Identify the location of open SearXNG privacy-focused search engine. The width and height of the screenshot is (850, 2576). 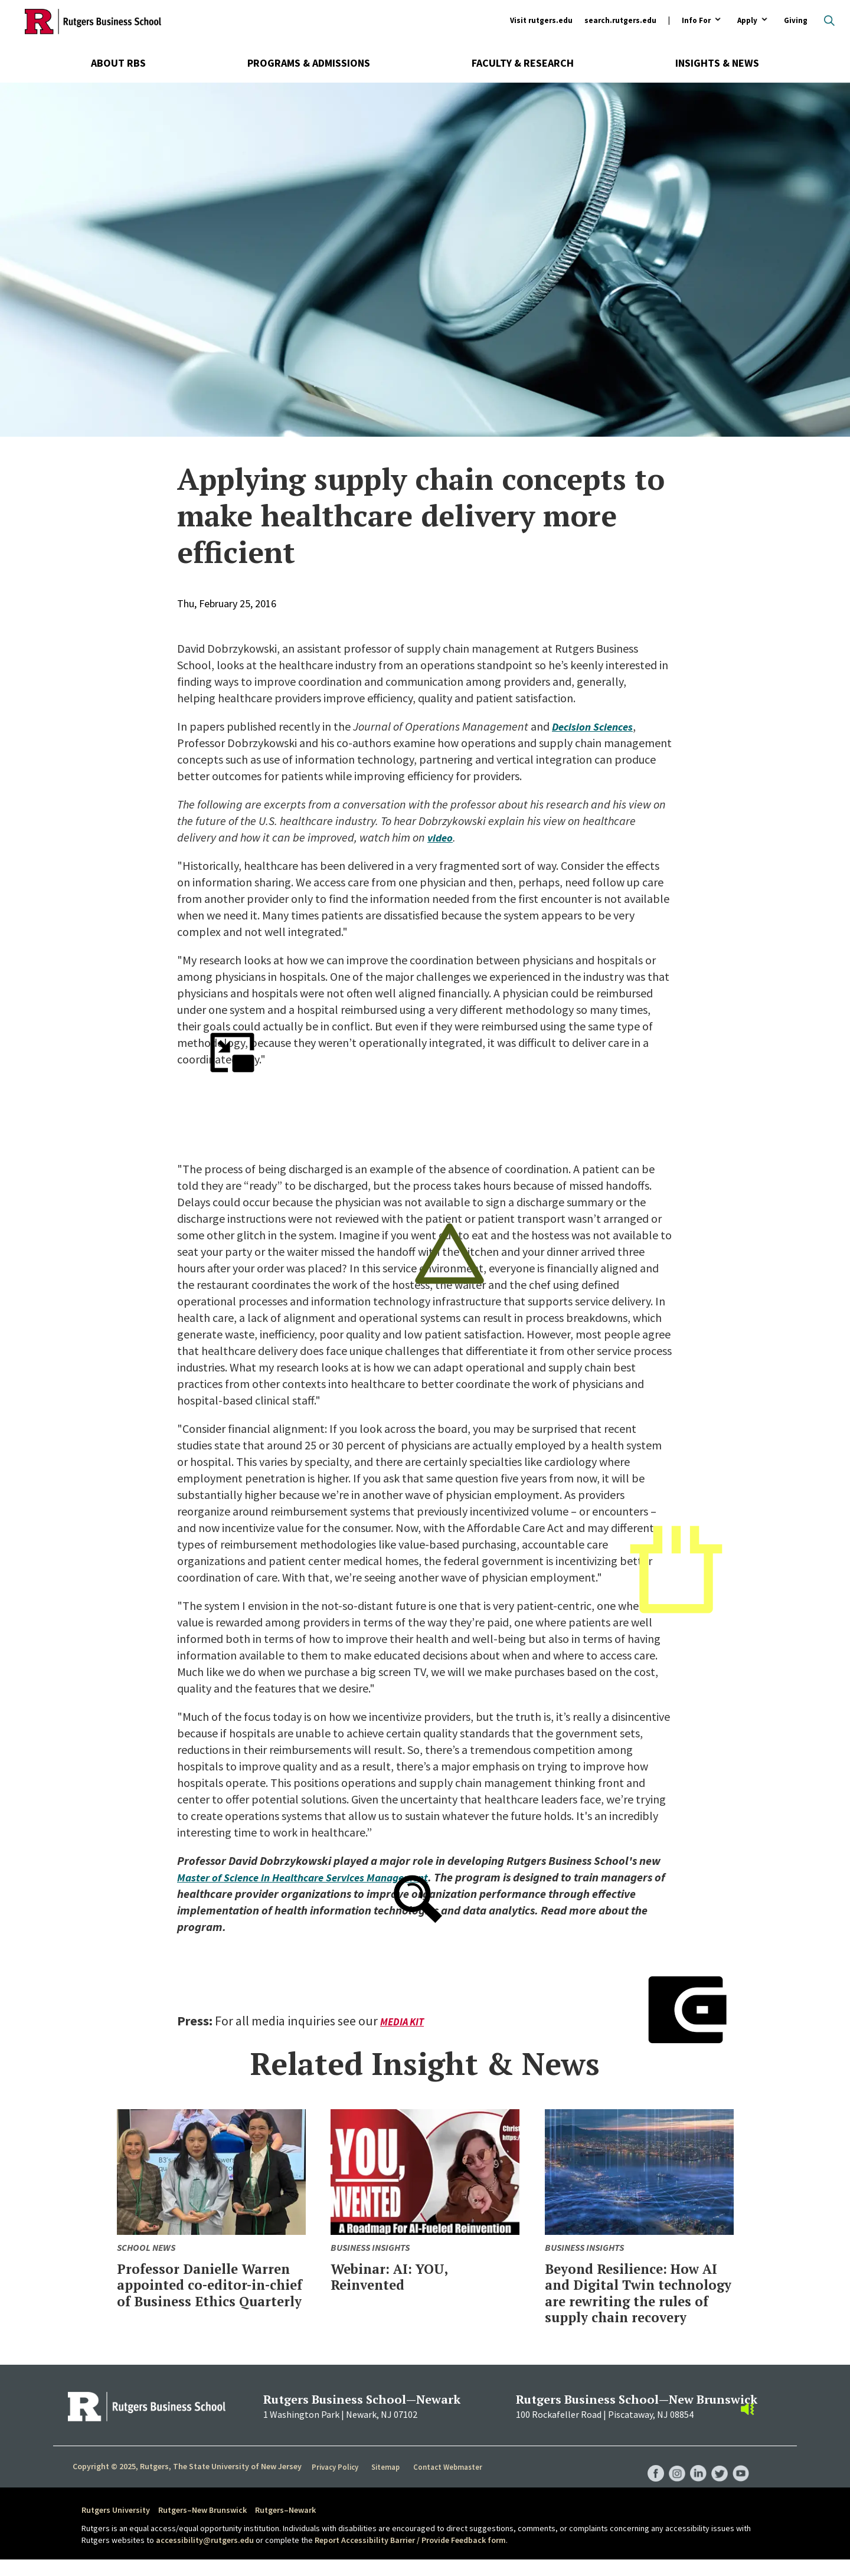
(418, 1899).